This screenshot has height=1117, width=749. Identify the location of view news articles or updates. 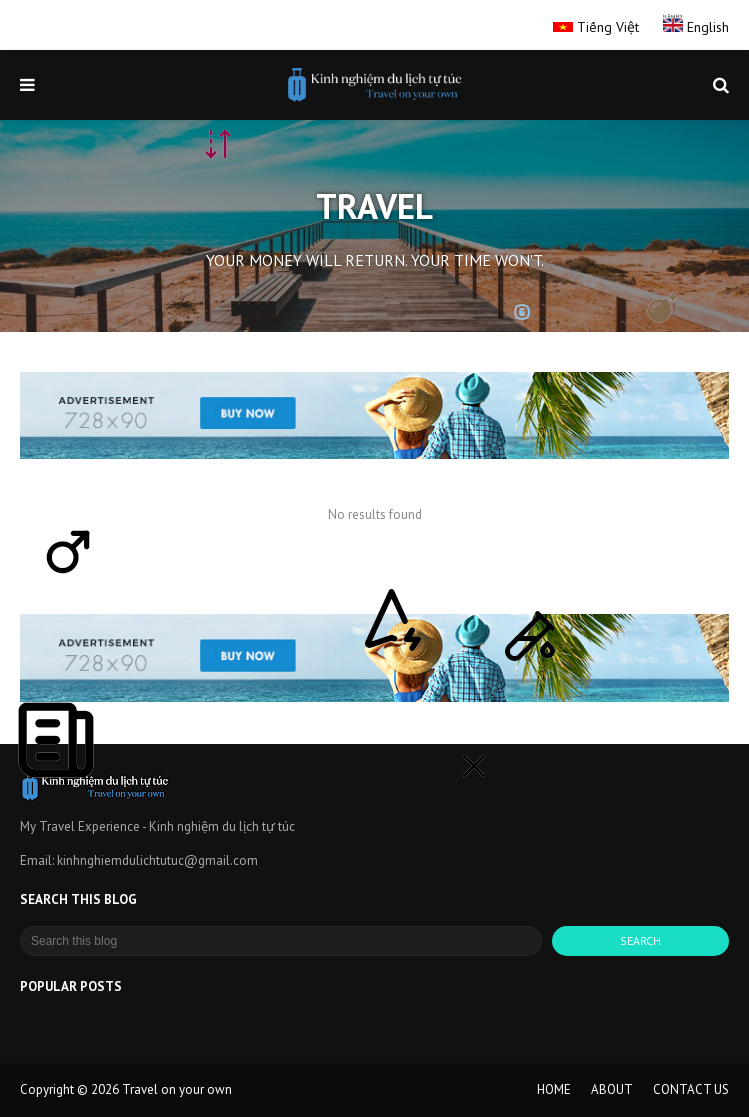
(56, 740).